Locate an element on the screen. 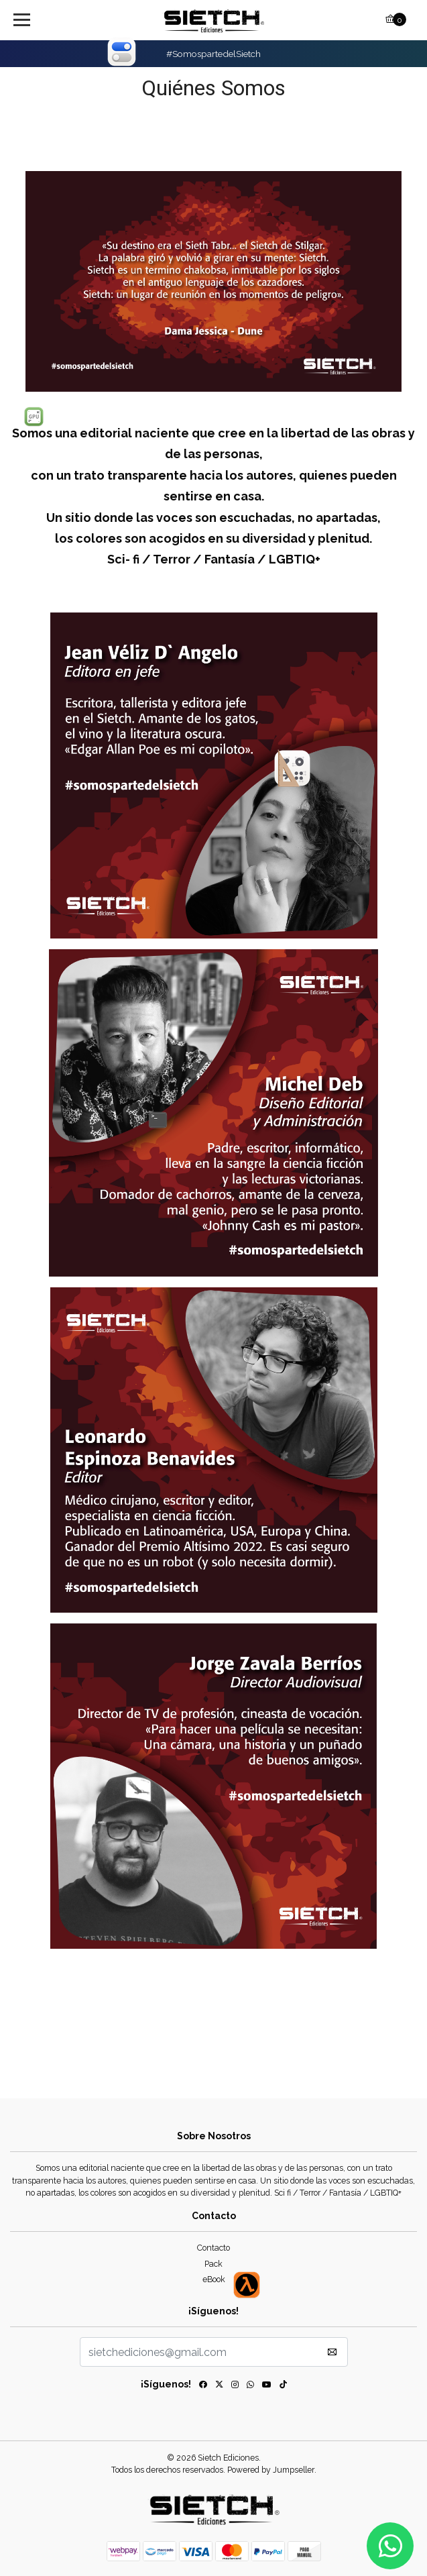  open graphics driver settings is located at coordinates (34, 417).